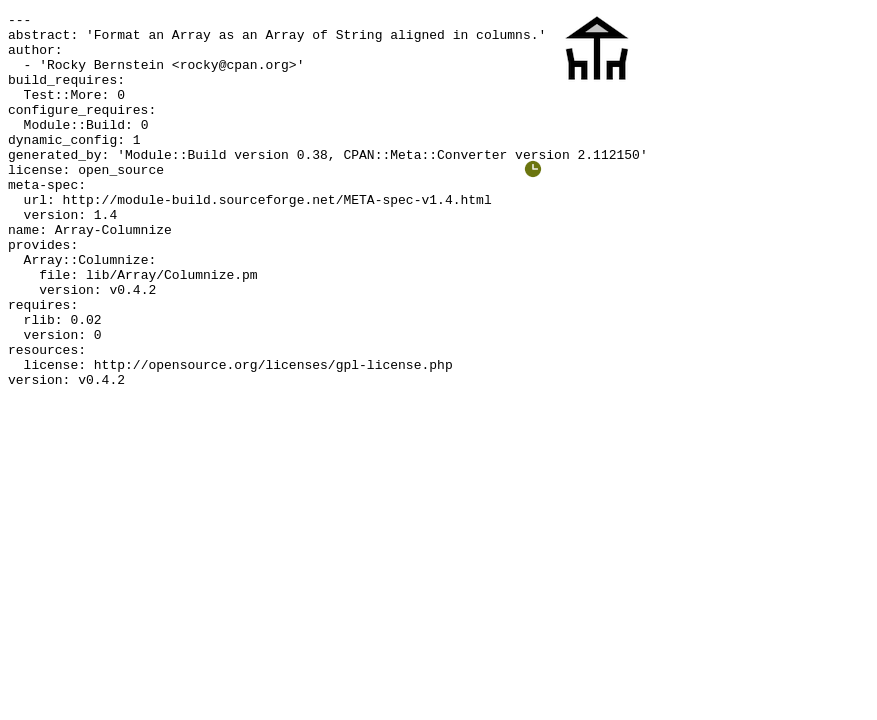 The height and width of the screenshot is (720, 877). Describe the element at coordinates (597, 48) in the screenshot. I see `access outdoor deck or patio settings` at that location.